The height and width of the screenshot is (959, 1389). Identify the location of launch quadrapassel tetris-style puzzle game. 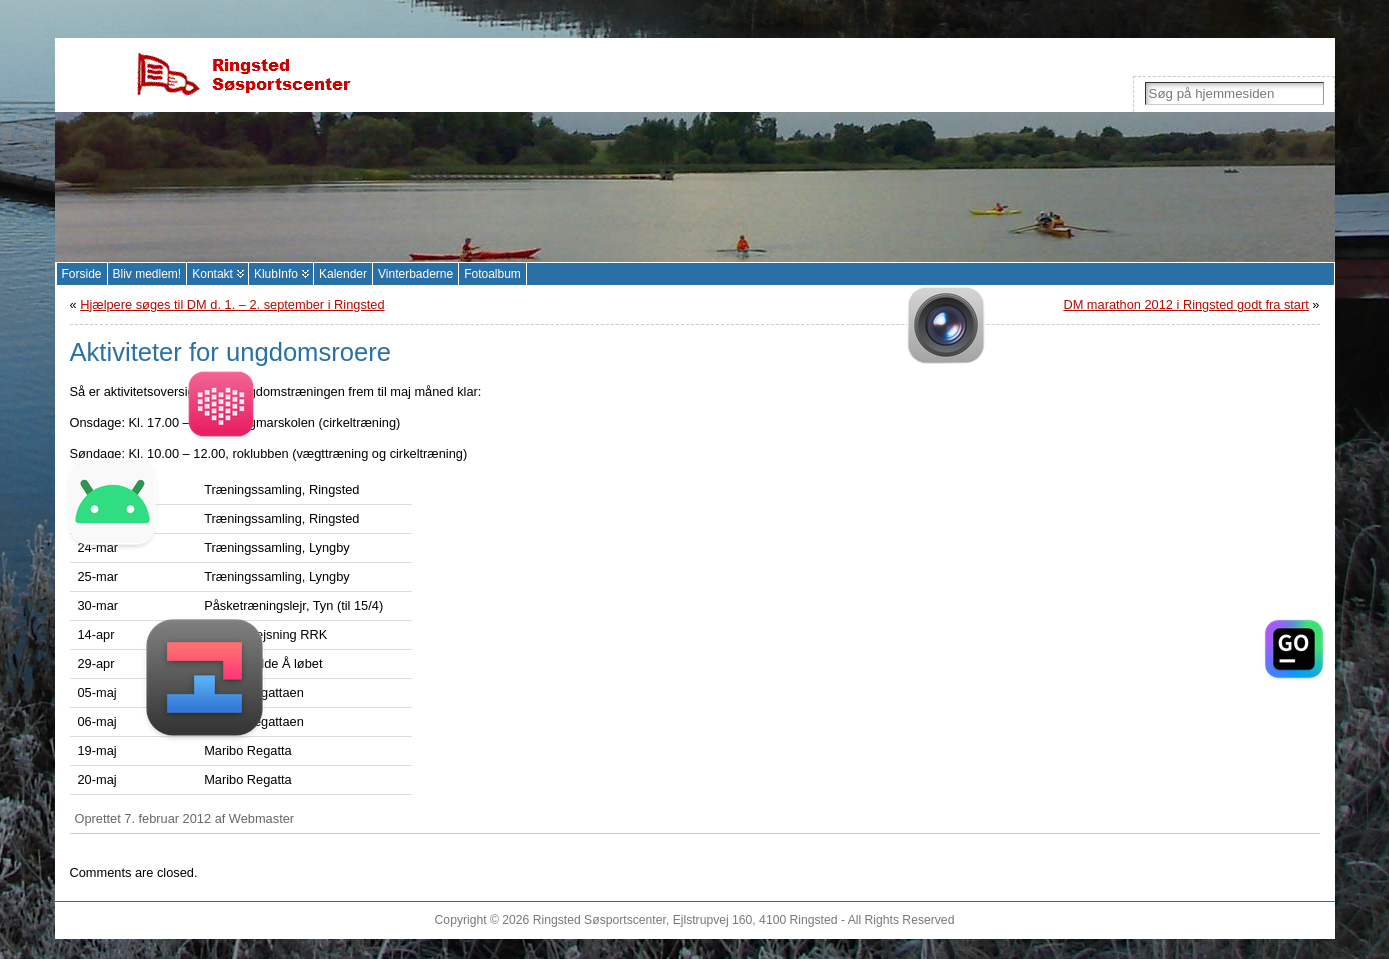
(204, 677).